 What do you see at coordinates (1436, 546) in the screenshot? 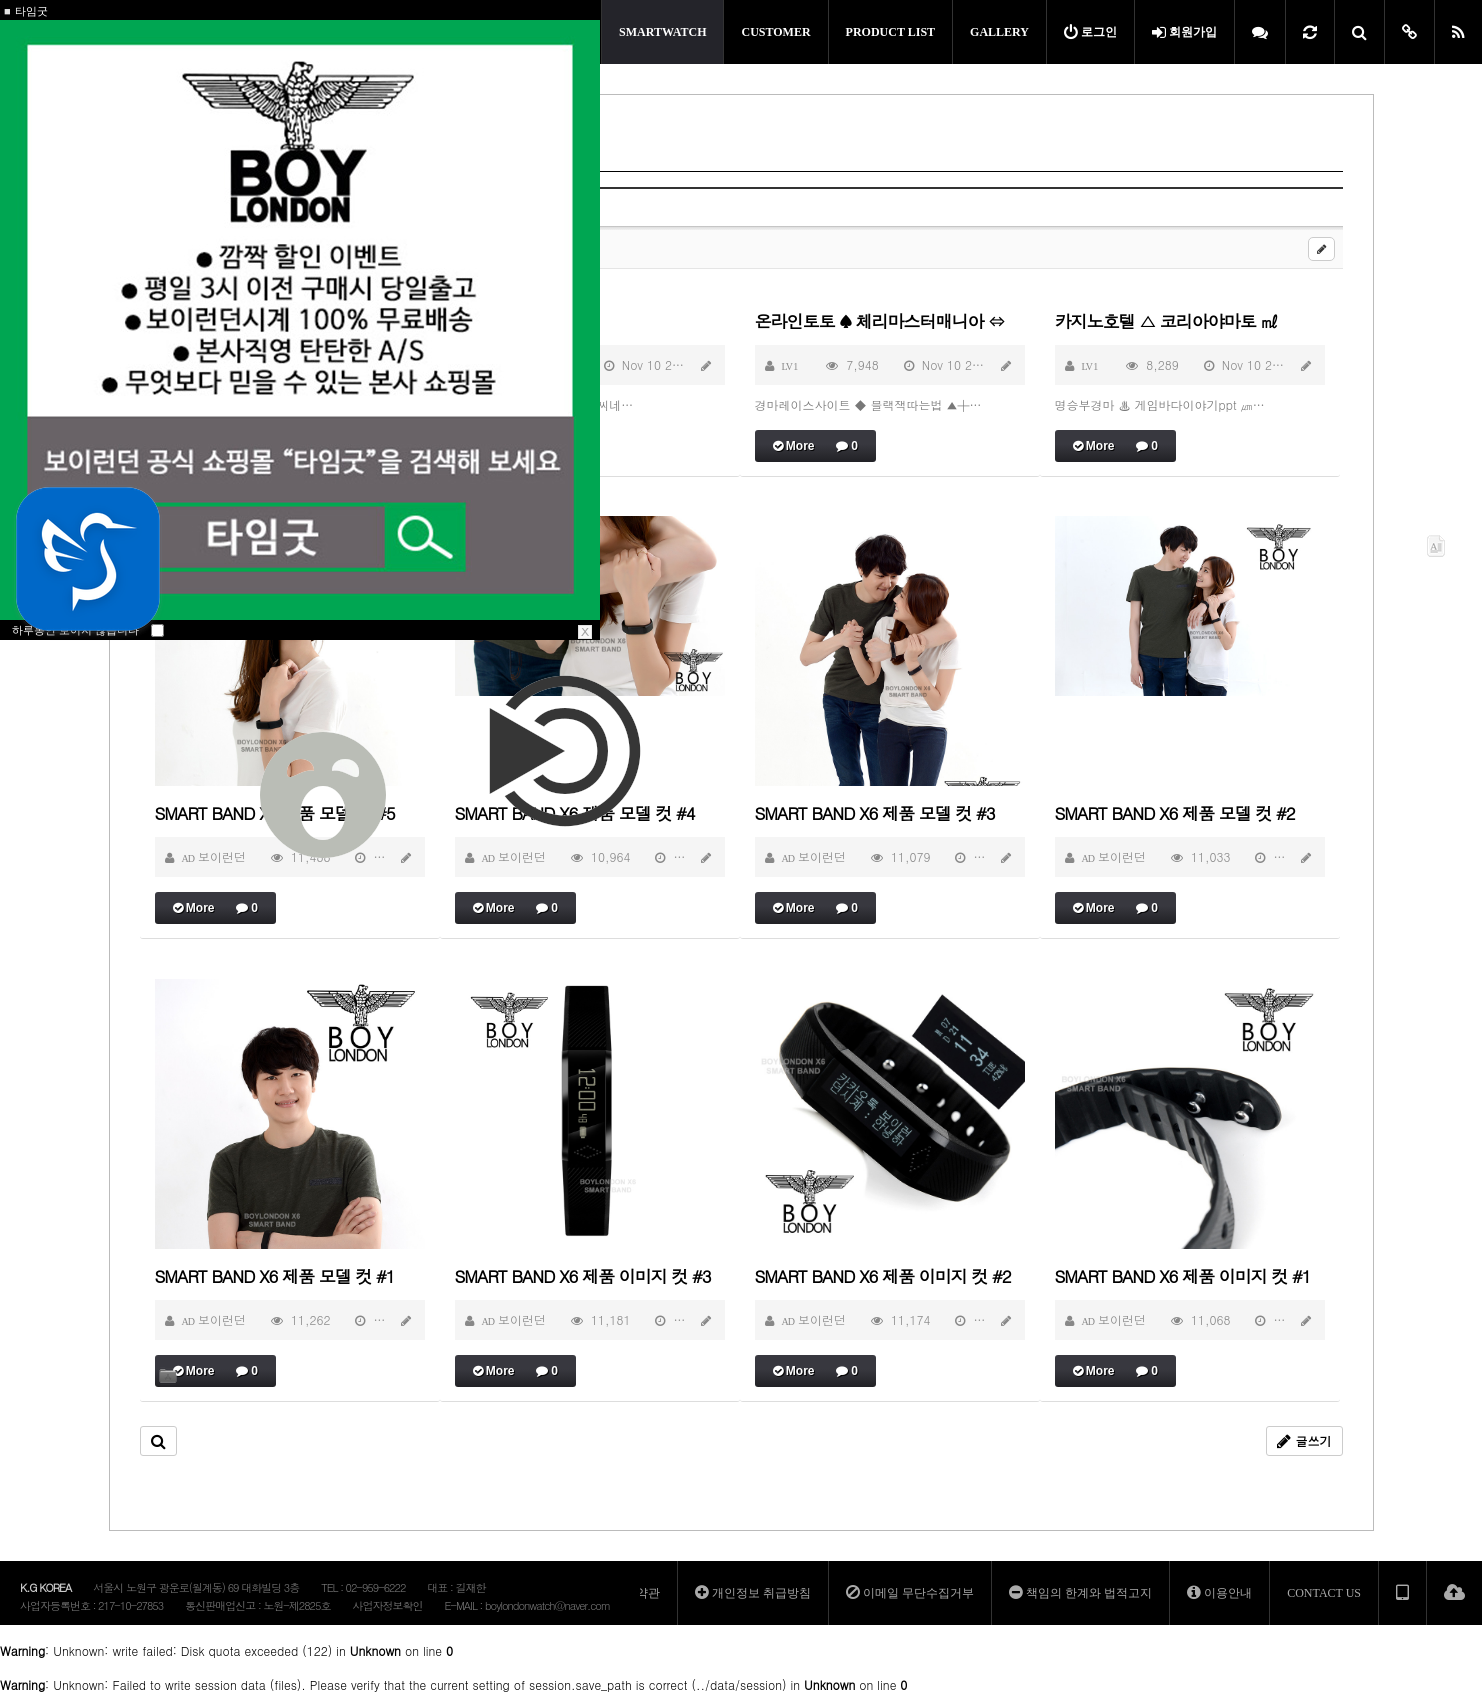
I see `a rich text or formatted document file` at bounding box center [1436, 546].